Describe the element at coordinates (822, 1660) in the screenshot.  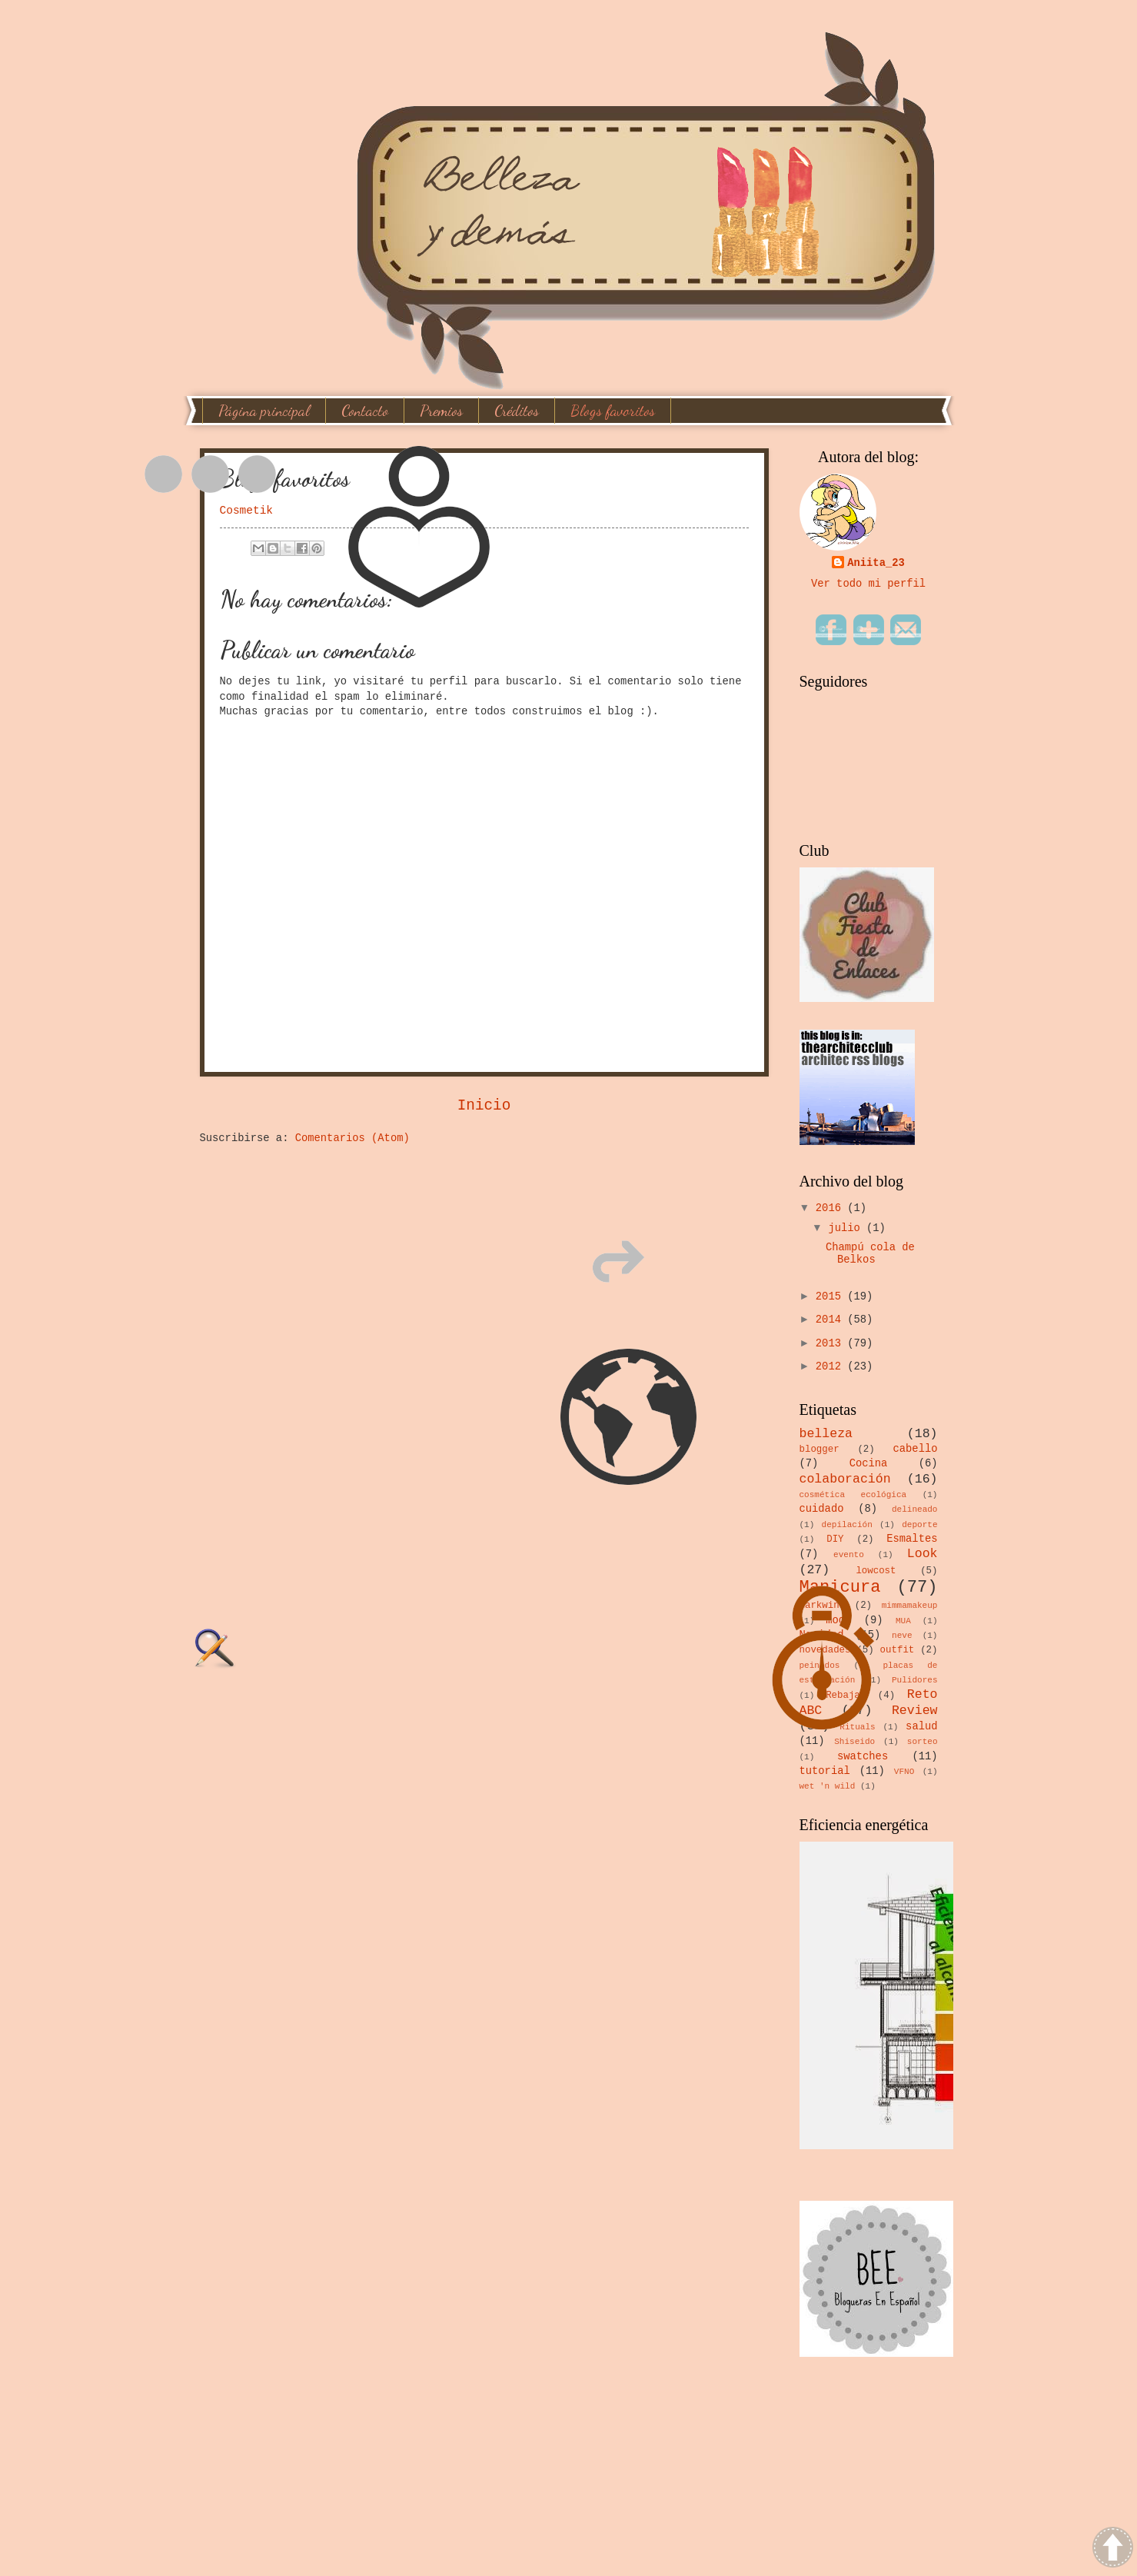
I see `open system profiler to analyze performance` at that location.